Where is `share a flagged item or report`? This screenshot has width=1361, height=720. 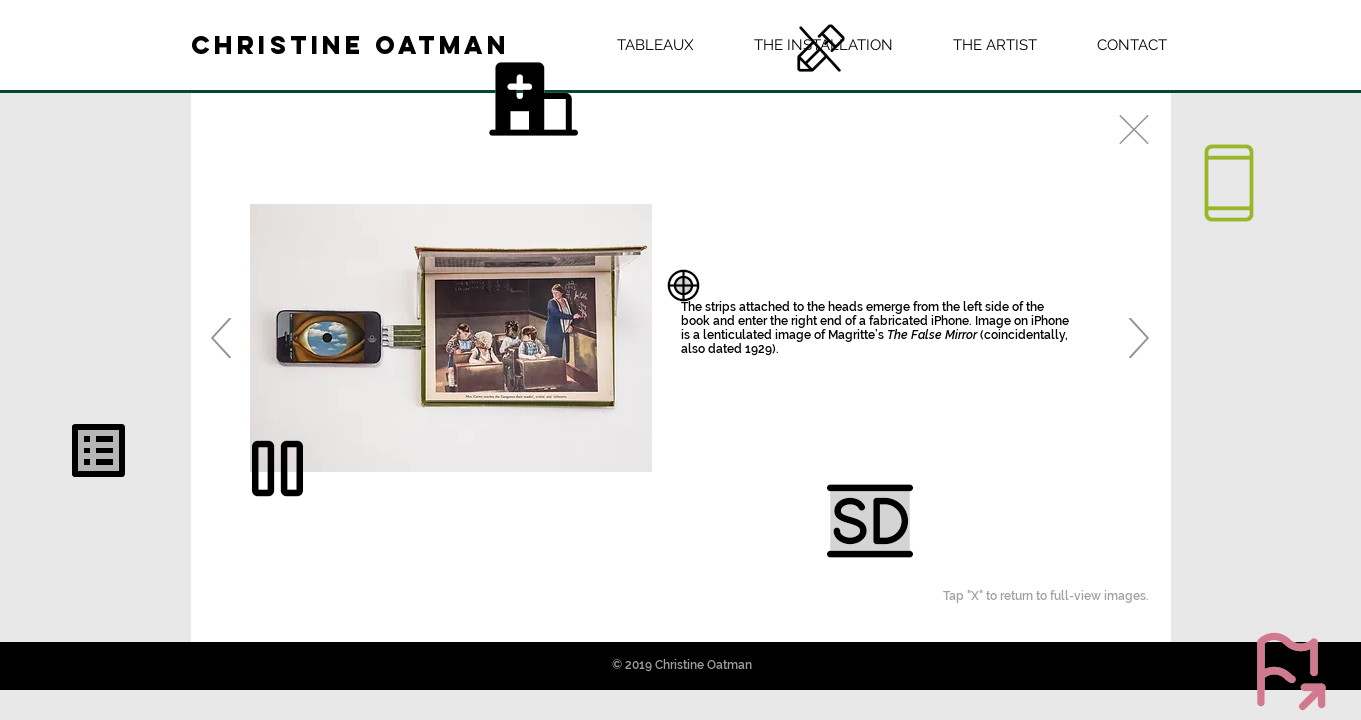 share a flagged item or report is located at coordinates (1287, 668).